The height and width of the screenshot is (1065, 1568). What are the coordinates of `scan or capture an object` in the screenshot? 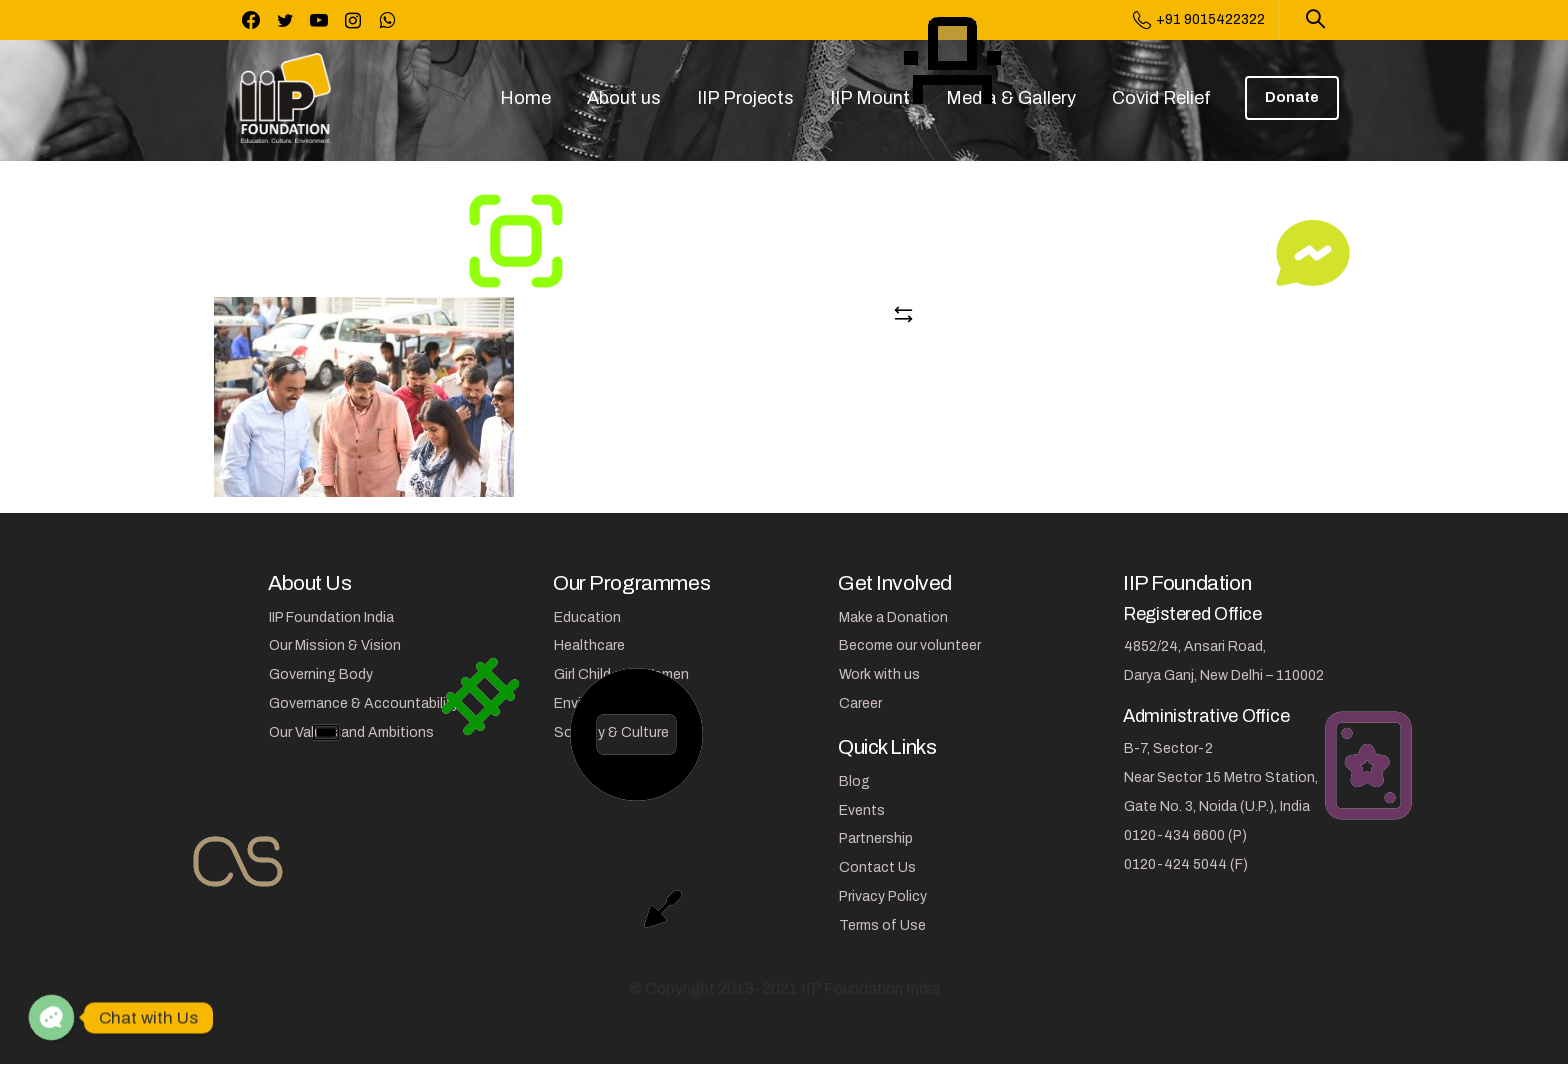 It's located at (516, 241).